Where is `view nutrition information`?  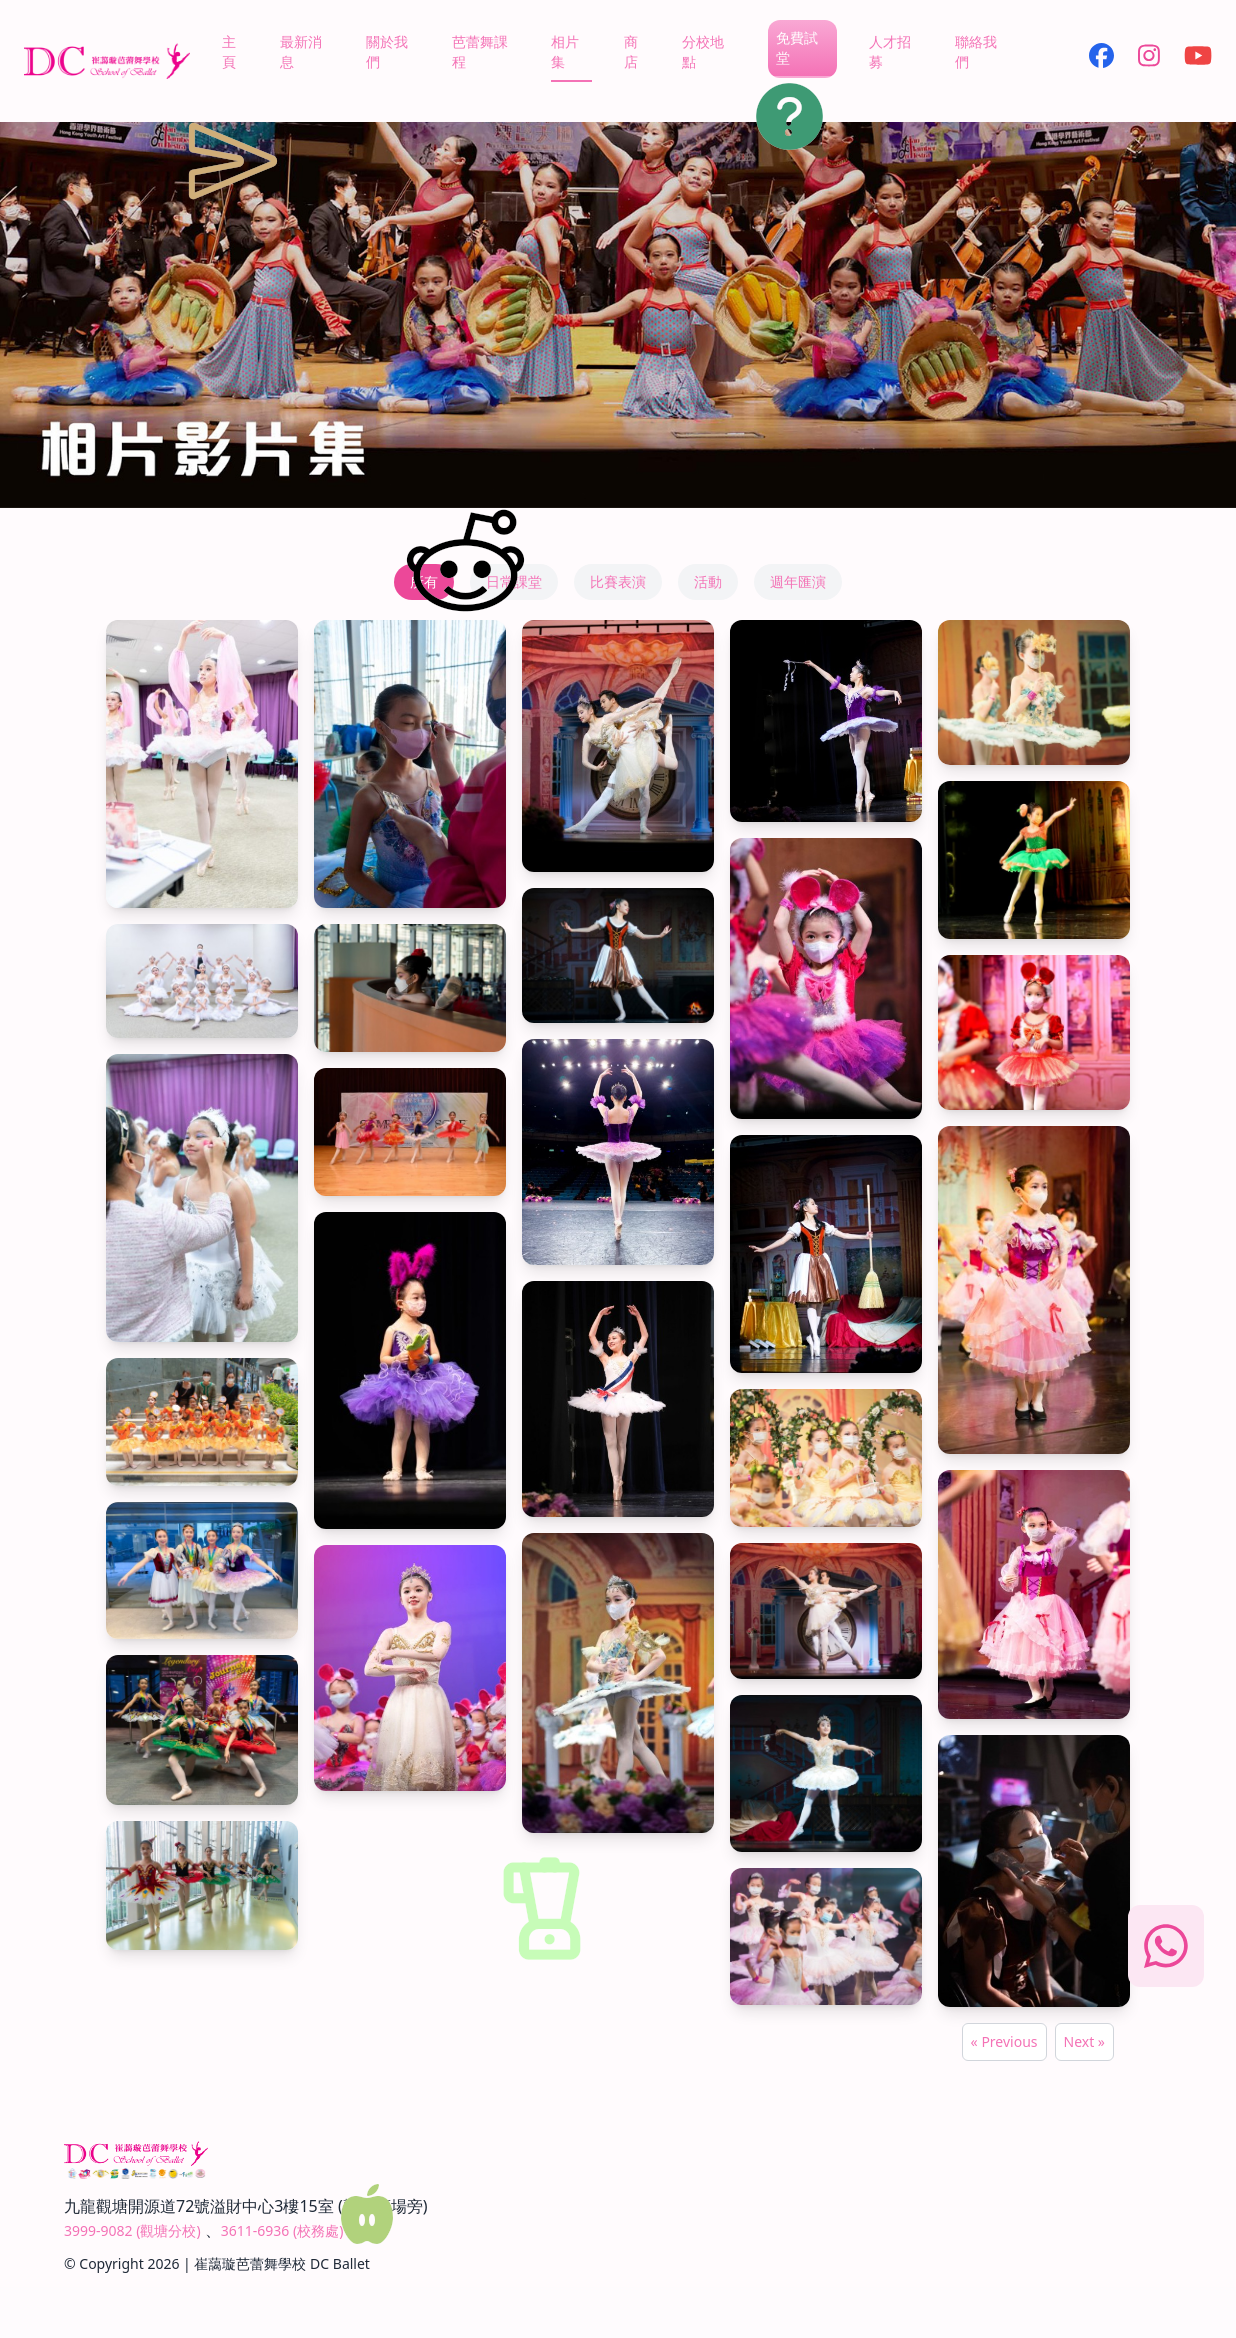 view nutrition information is located at coordinates (367, 2214).